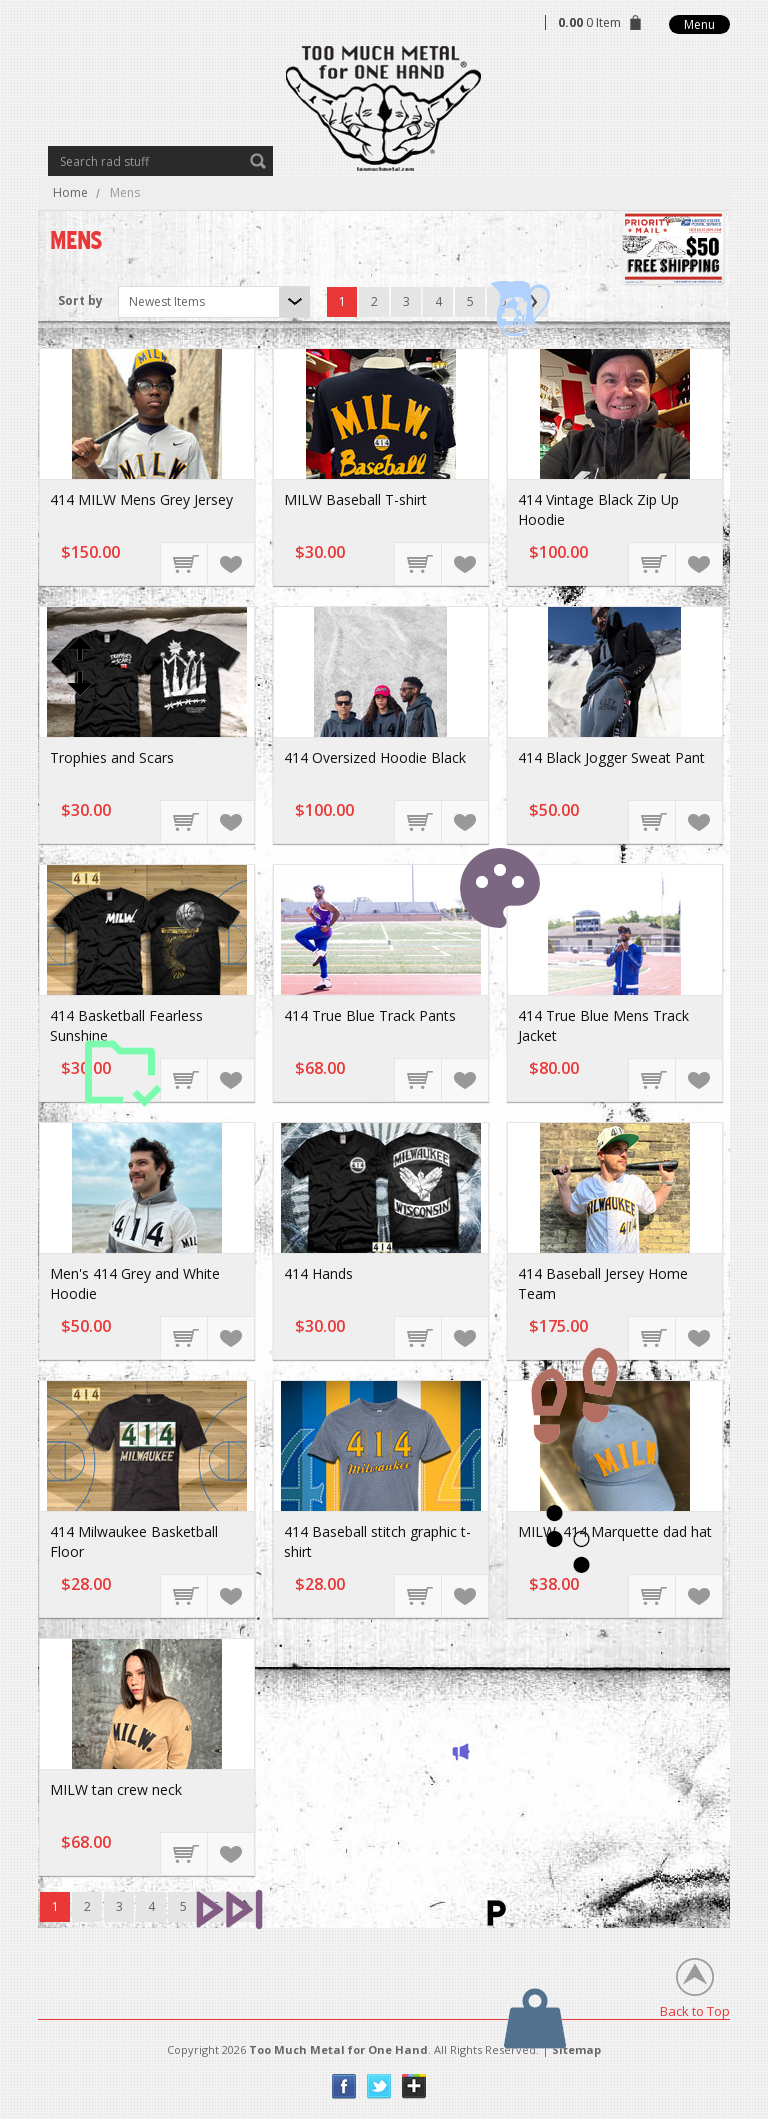 The height and width of the screenshot is (2119, 768). Describe the element at coordinates (120, 1072) in the screenshot. I see `folder successfully verified or approved` at that location.